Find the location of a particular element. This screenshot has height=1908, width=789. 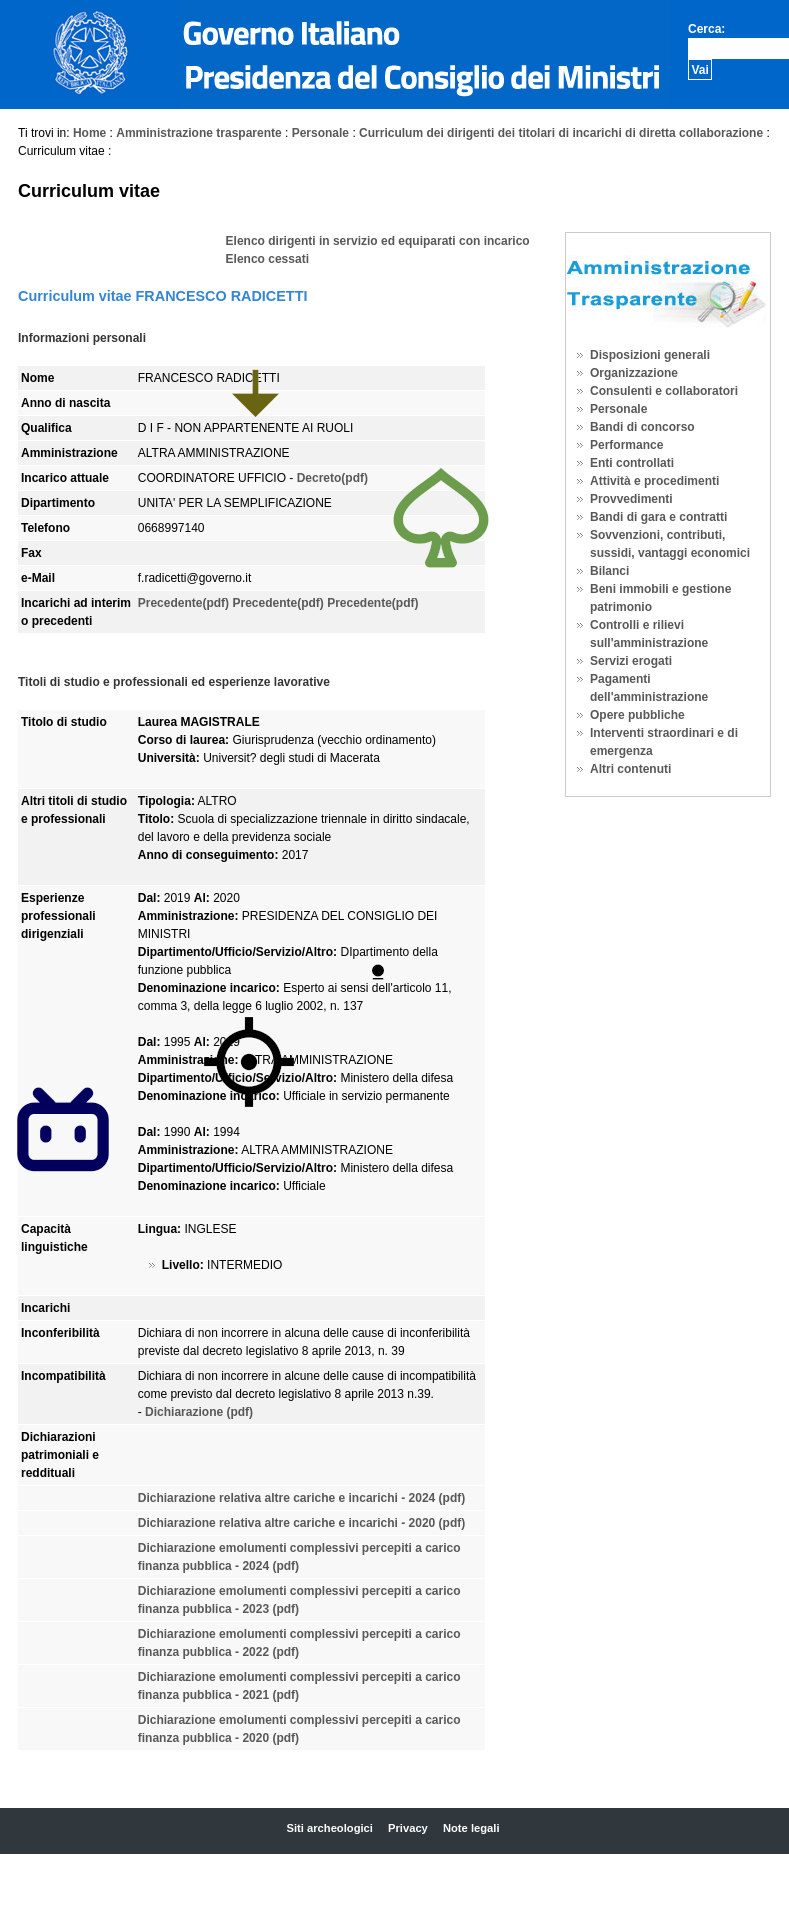

focus on a specific area or element is located at coordinates (249, 1062).